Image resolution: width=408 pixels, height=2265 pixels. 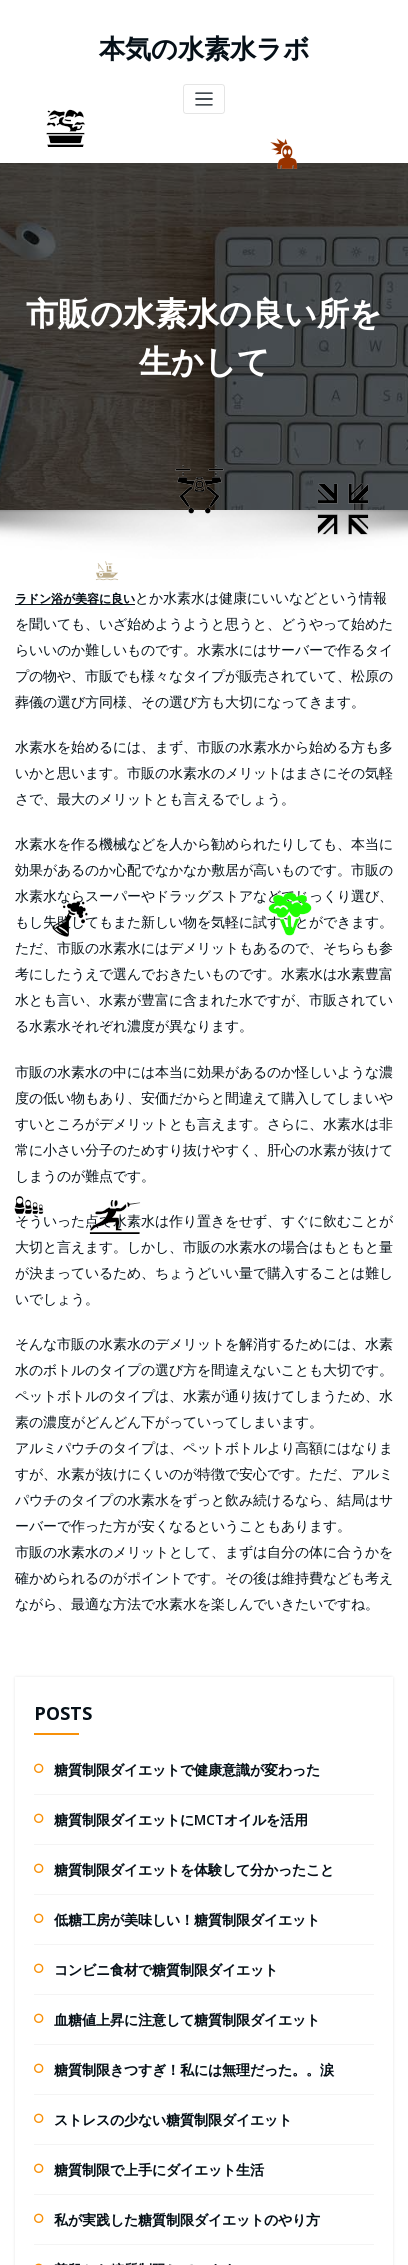 I want to click on track your drone delivery status, so click(x=199, y=489).